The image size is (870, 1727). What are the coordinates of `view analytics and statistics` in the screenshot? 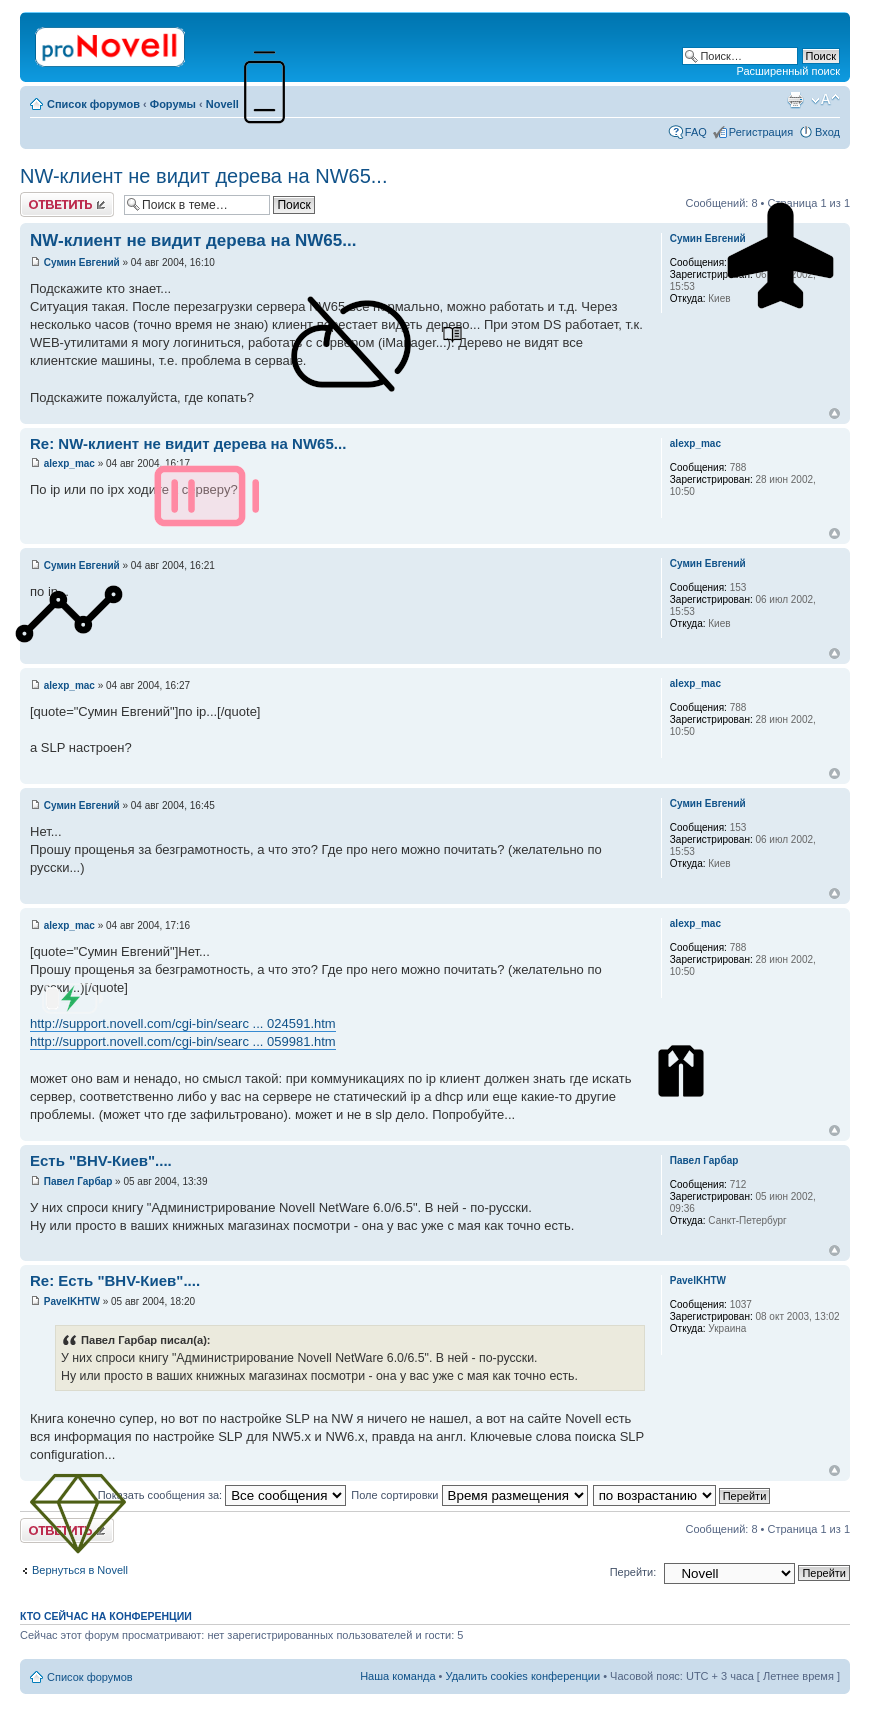 It's located at (69, 614).